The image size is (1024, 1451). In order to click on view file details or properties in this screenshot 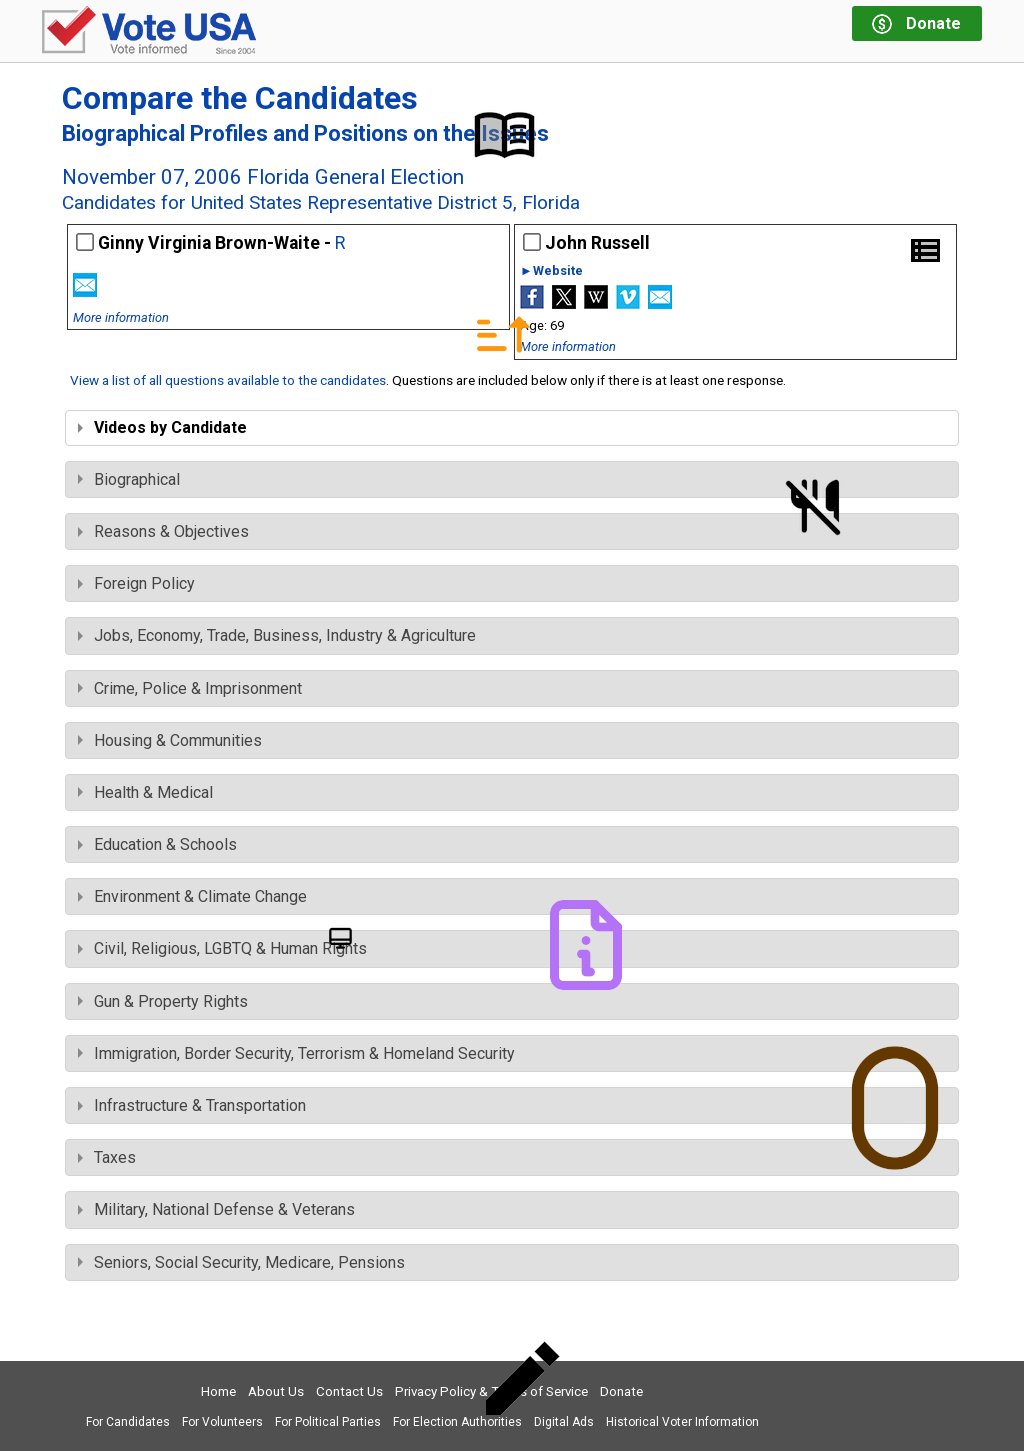, I will do `click(586, 945)`.